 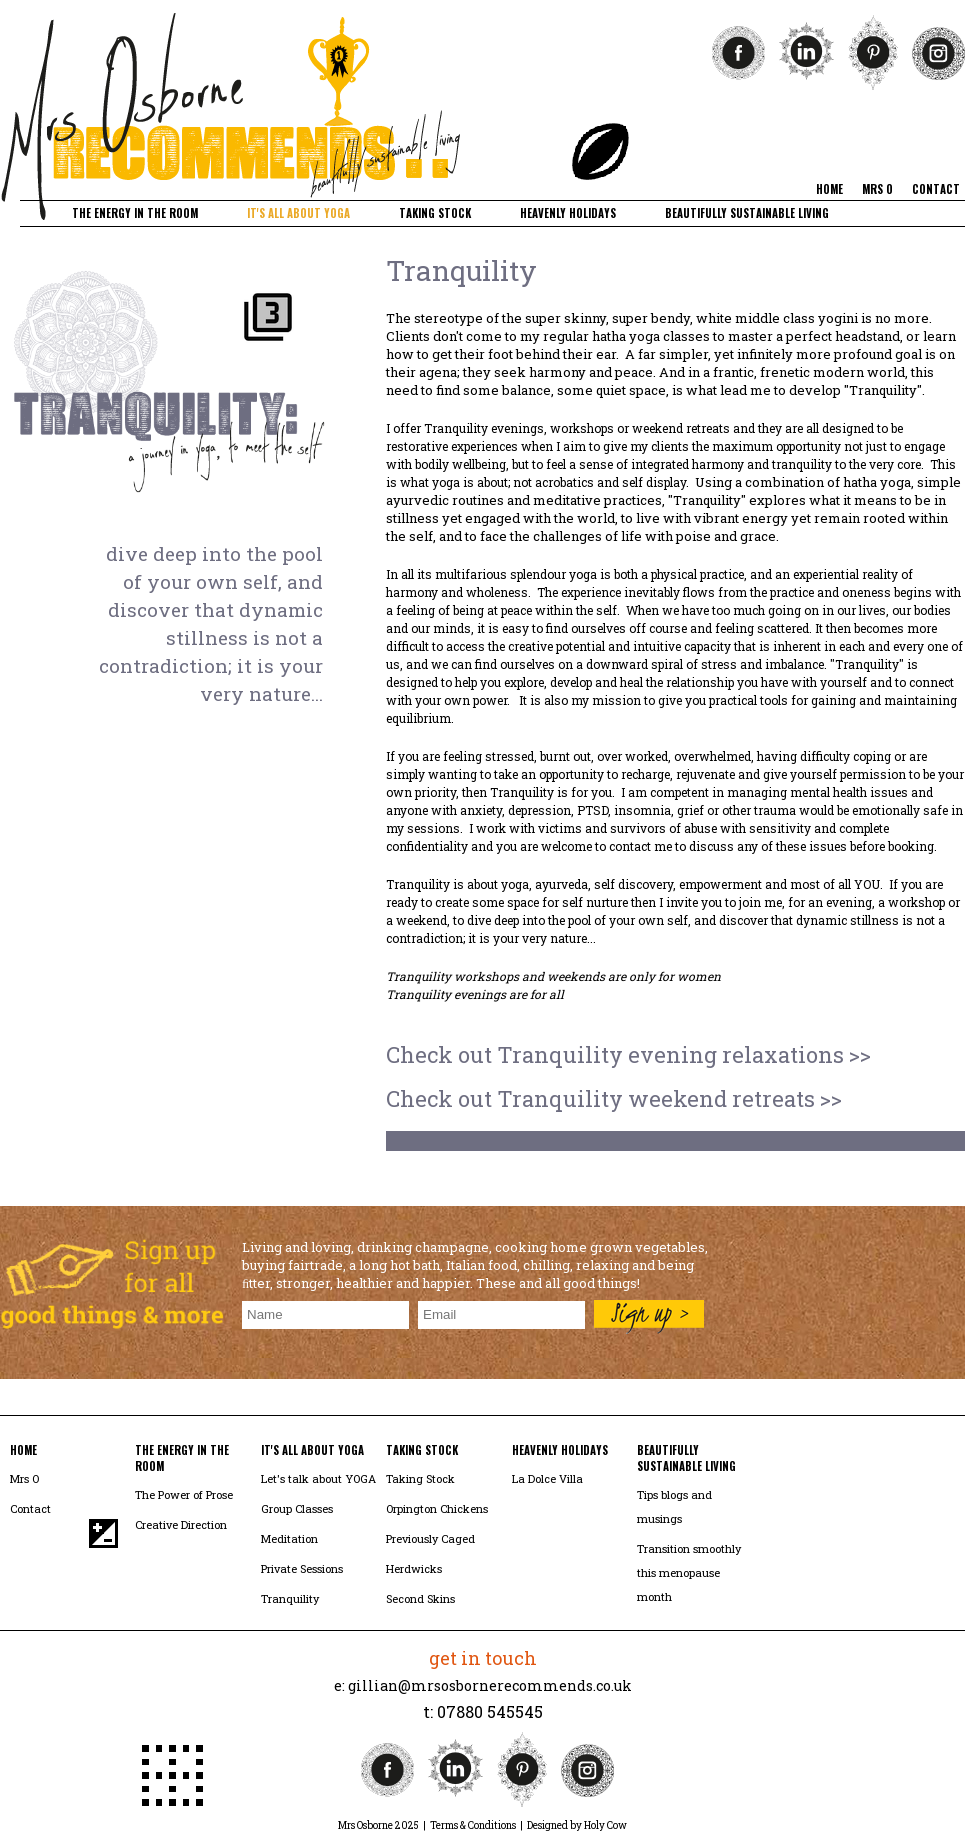 What do you see at coordinates (103, 1533) in the screenshot?
I see `adjust camera ISO sensitivity settings` at bounding box center [103, 1533].